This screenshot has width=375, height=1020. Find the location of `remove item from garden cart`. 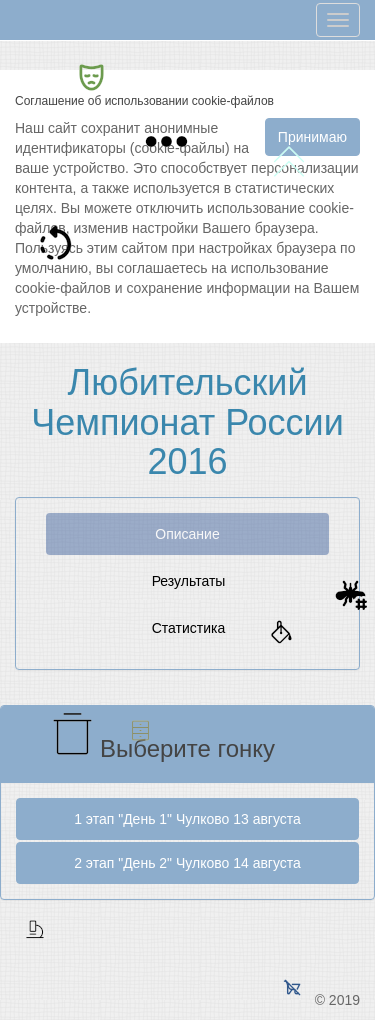

remove item from garden cart is located at coordinates (292, 987).